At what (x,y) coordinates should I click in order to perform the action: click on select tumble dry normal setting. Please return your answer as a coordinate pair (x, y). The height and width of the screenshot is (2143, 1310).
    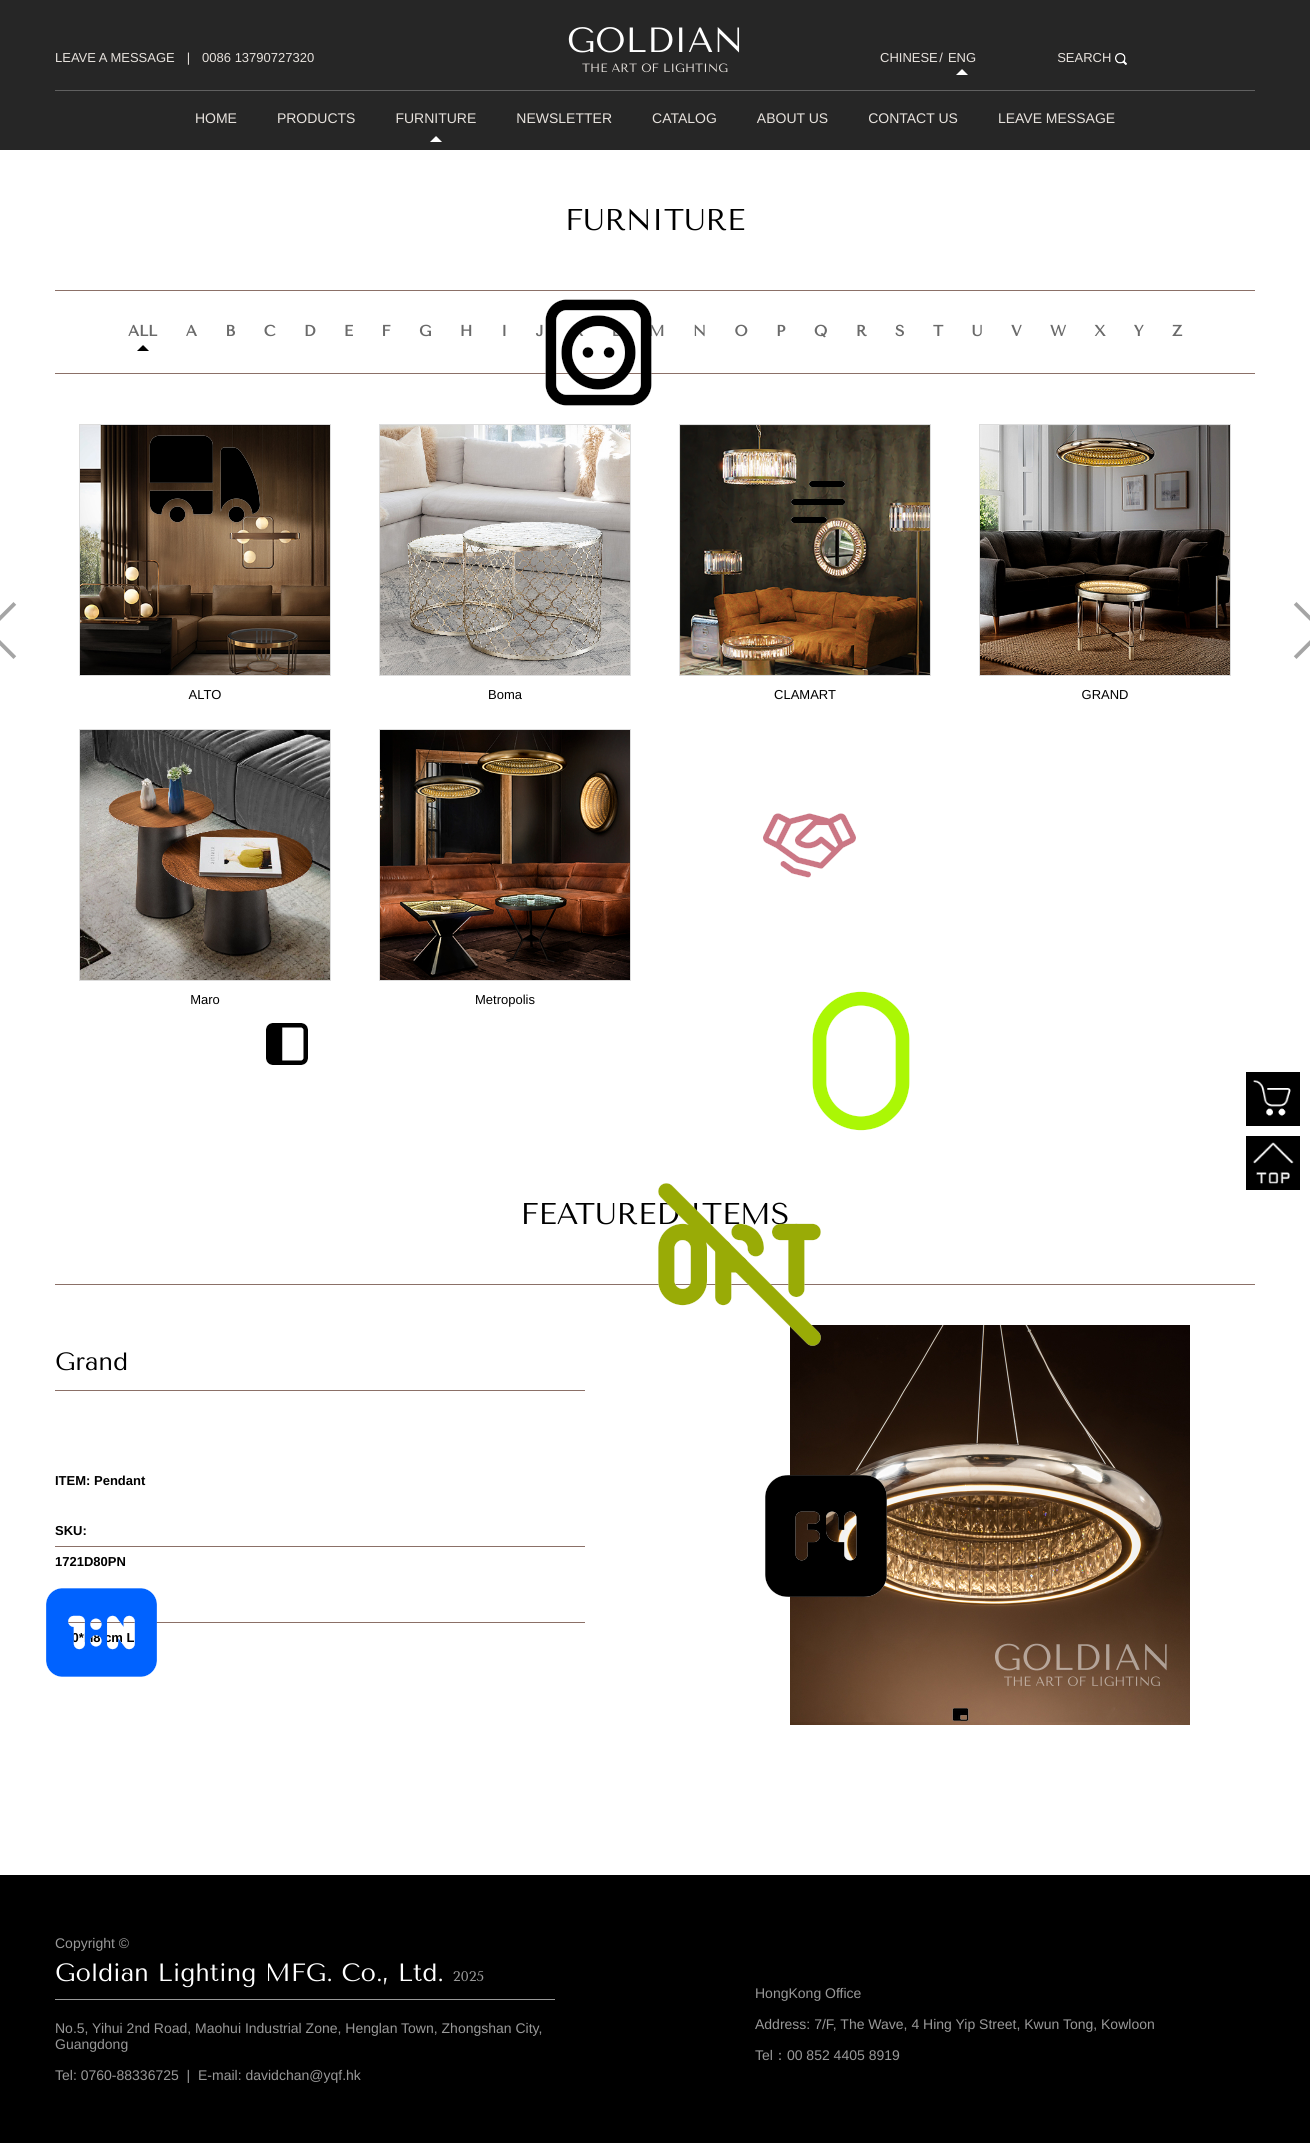
    Looking at the image, I should click on (598, 352).